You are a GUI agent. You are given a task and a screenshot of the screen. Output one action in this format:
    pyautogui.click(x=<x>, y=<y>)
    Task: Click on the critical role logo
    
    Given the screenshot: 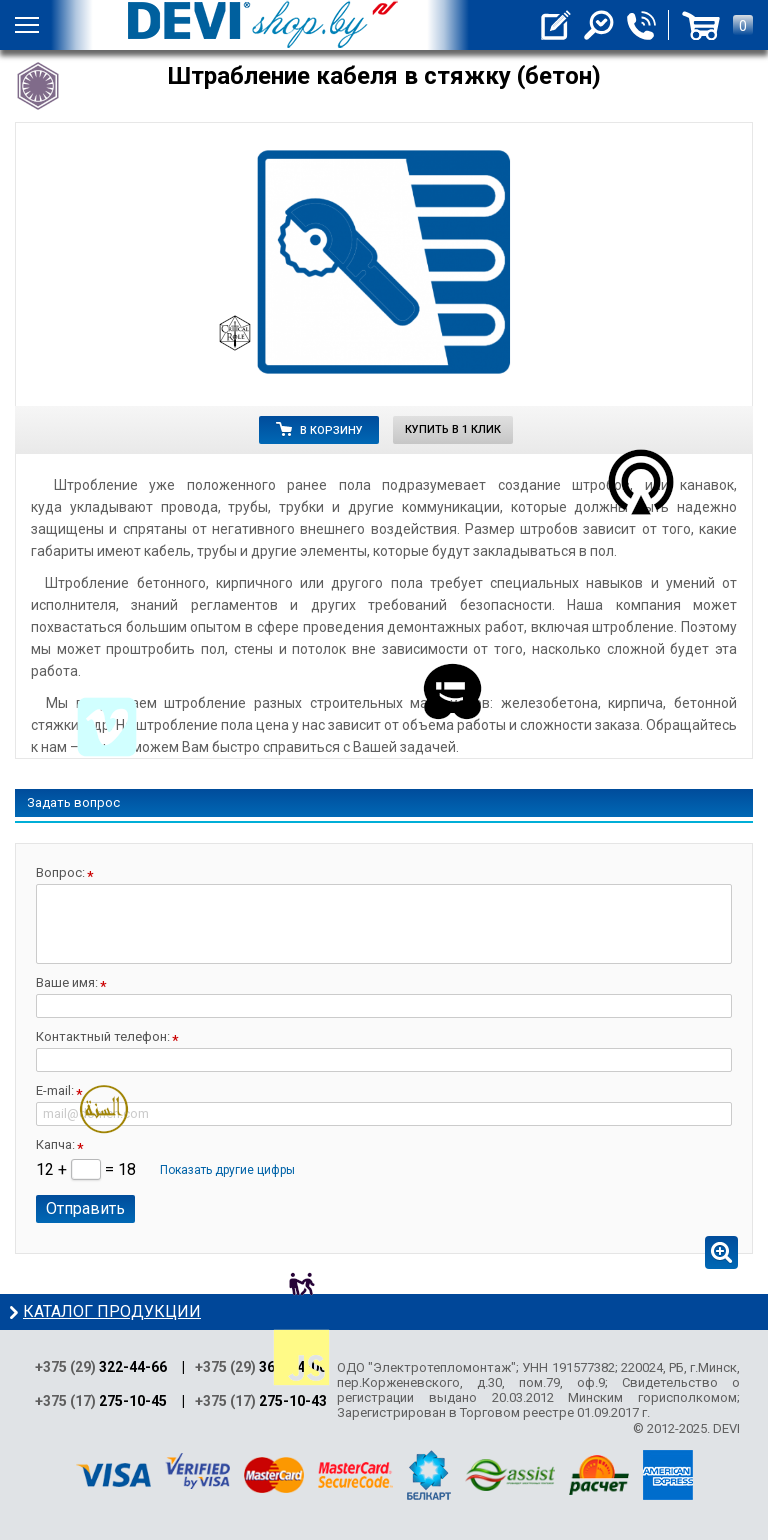 What is the action you would take?
    pyautogui.click(x=235, y=333)
    